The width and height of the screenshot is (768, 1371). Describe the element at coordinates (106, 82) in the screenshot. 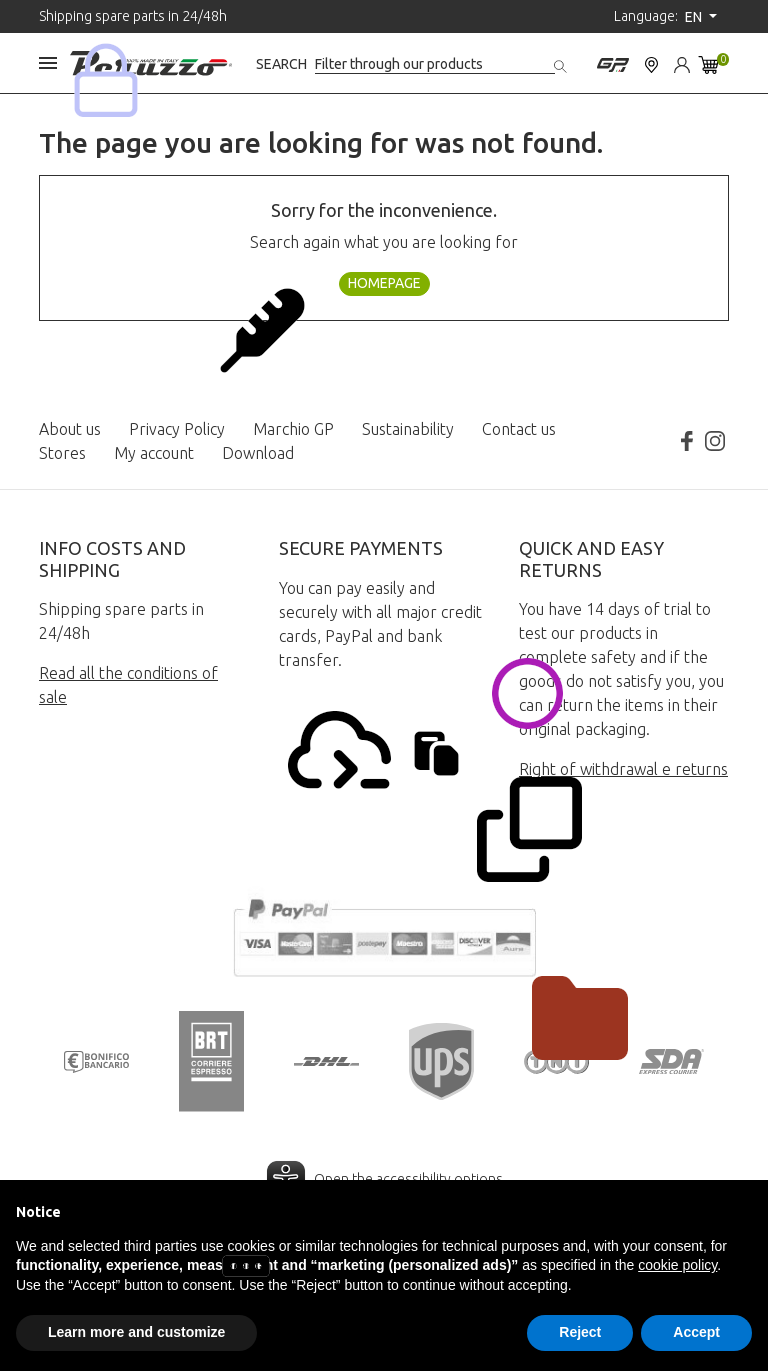

I see `indicates a locked or secure item` at that location.